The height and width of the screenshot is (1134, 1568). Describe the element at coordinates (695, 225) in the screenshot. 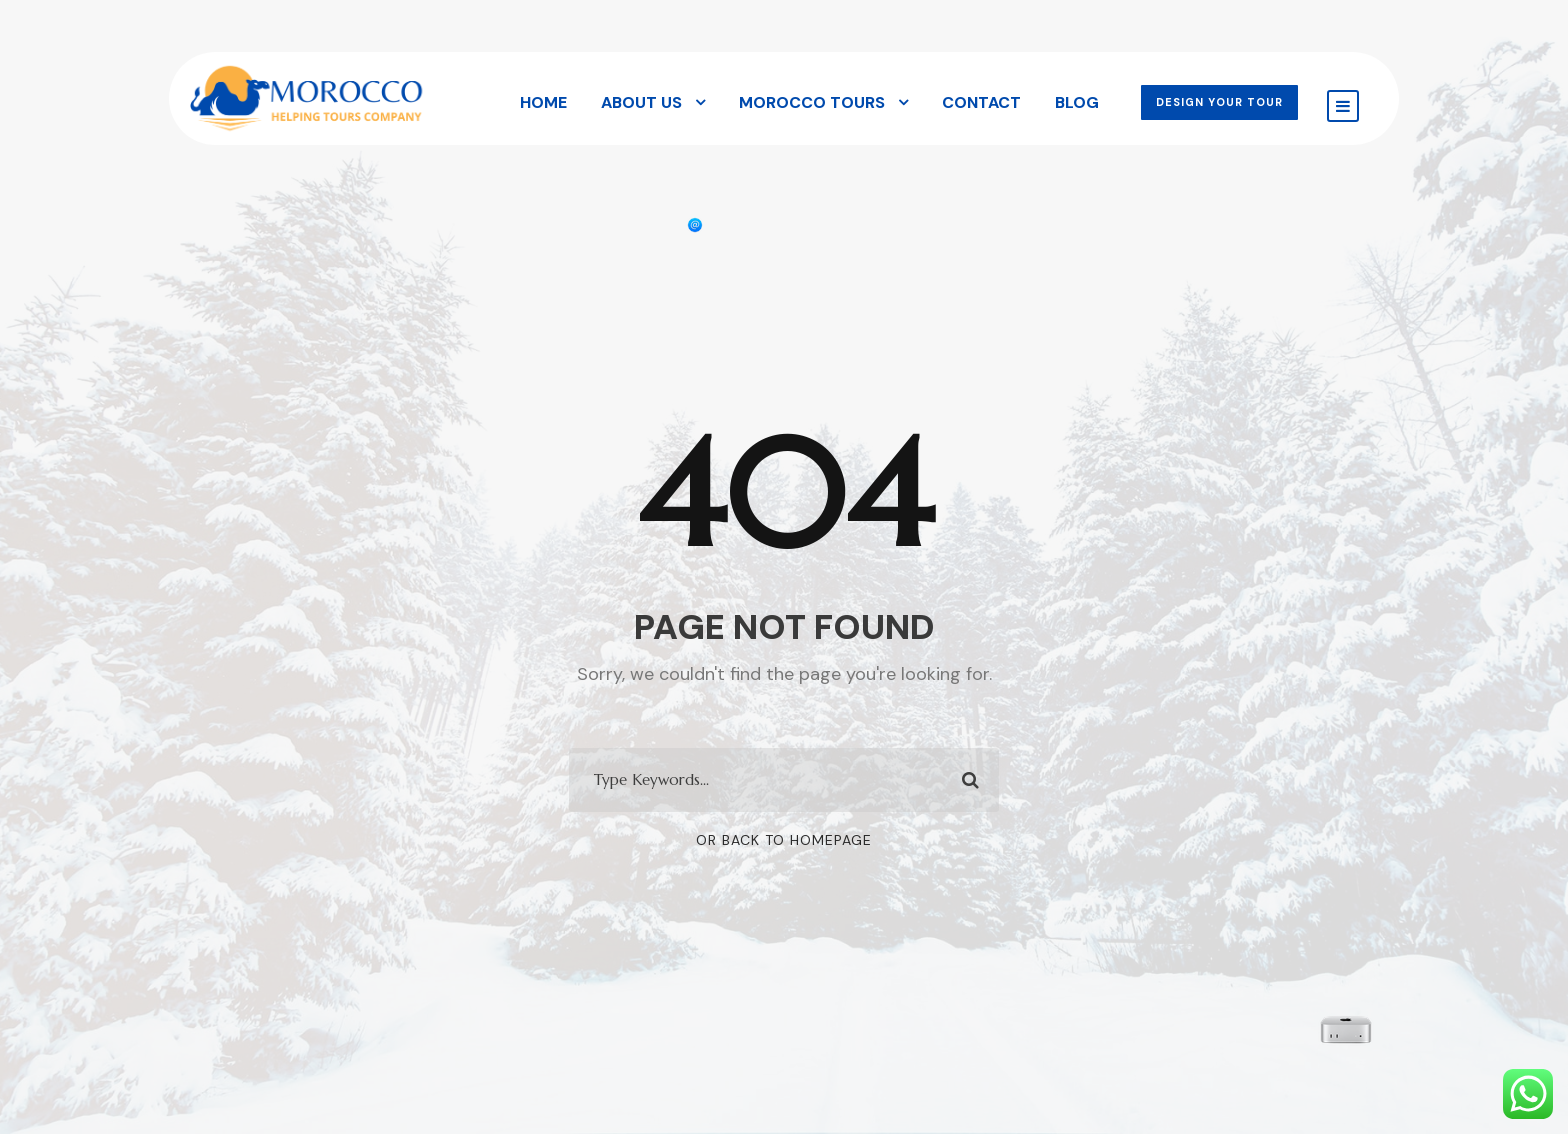

I see `access user accounts settings` at that location.